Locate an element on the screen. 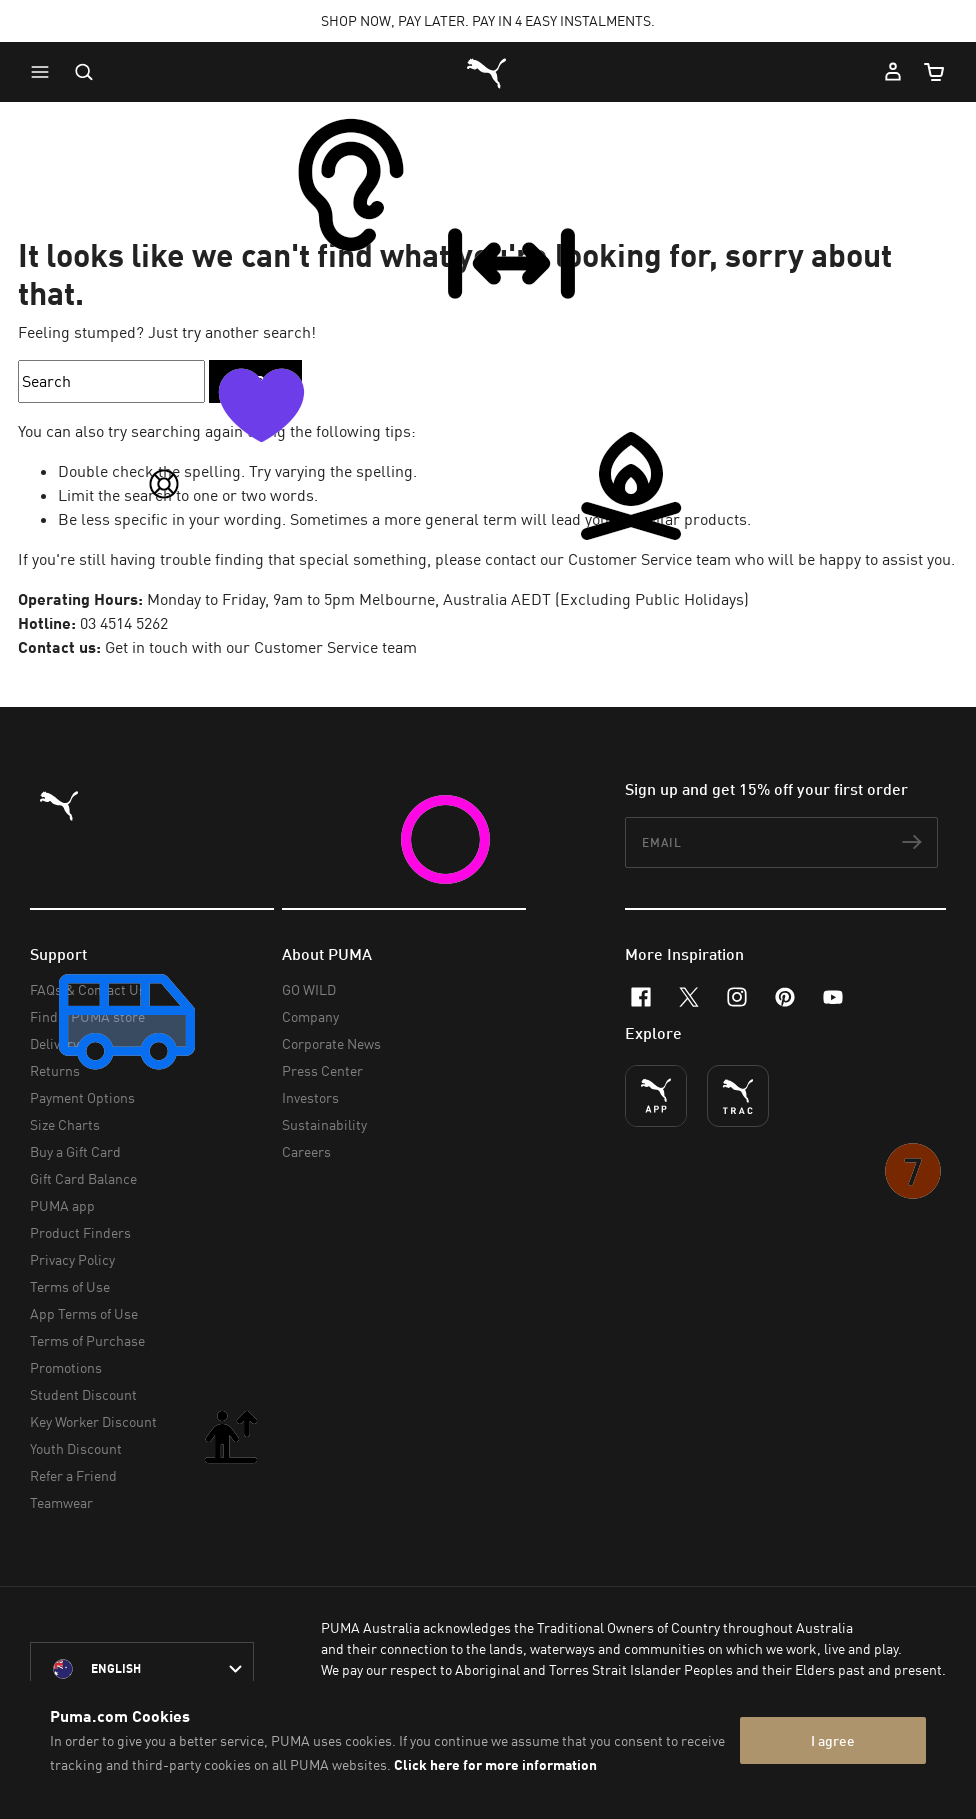 The height and width of the screenshot is (1819, 976). unselected radio button or checkbox option is located at coordinates (445, 839).